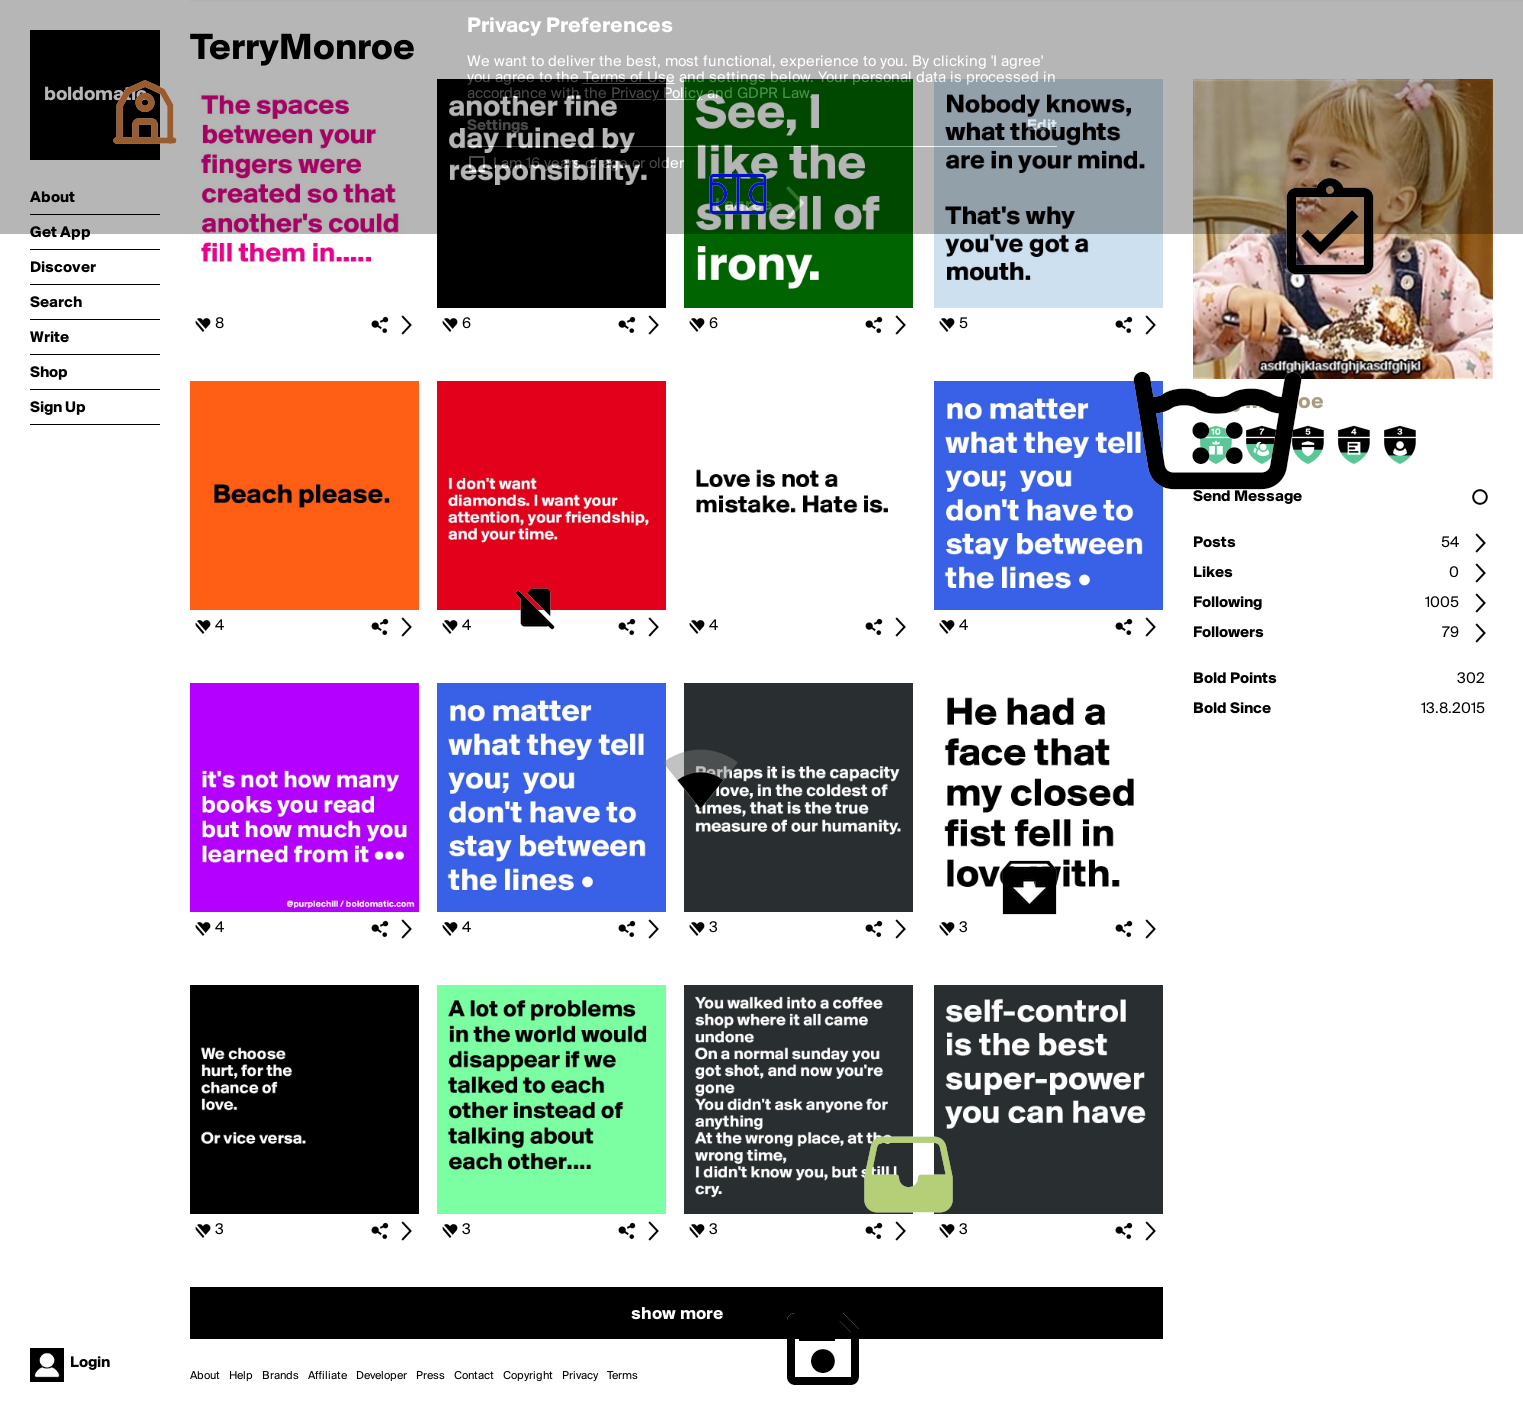 The image size is (1523, 1412). Describe the element at coordinates (738, 194) in the screenshot. I see `view basketball court availability` at that location.